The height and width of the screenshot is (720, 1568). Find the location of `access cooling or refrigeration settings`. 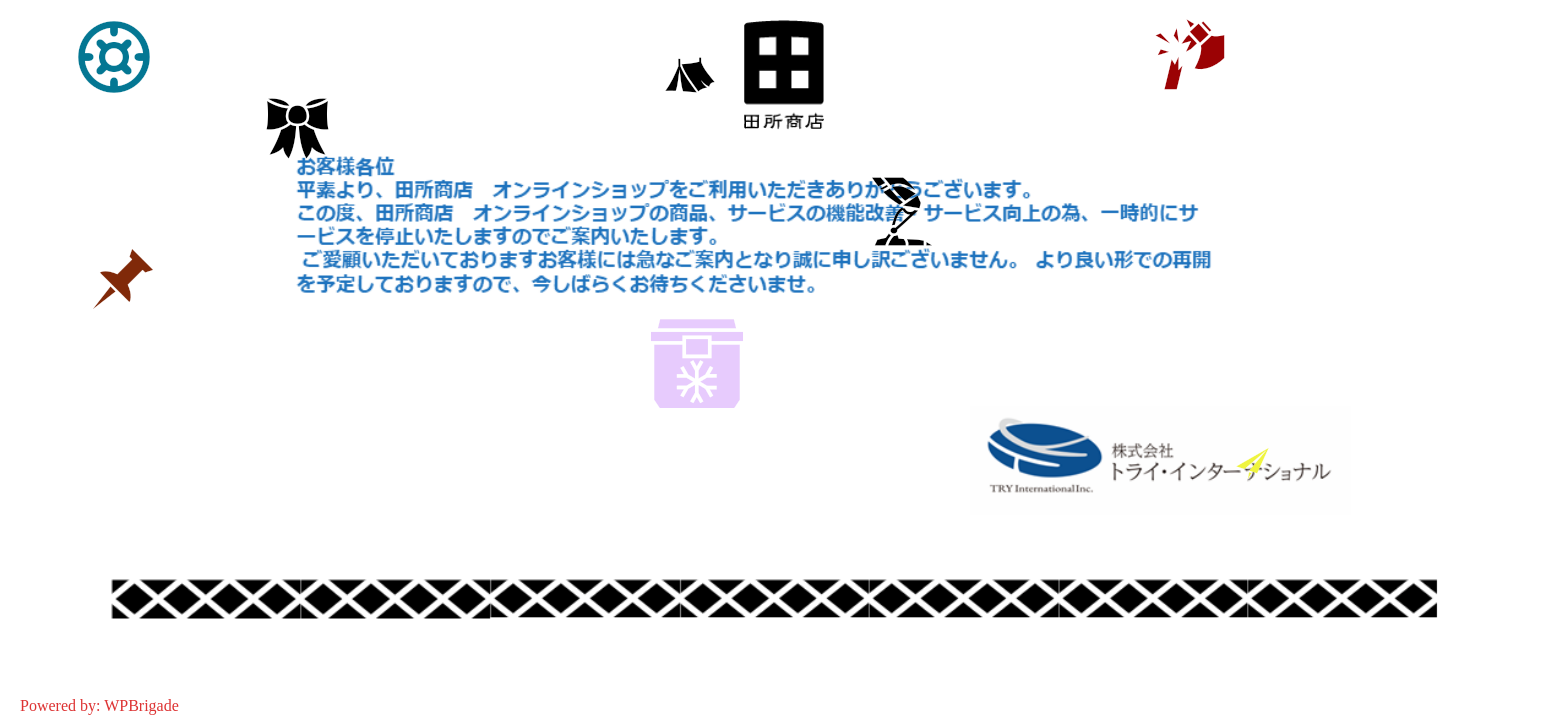

access cooling or refrigeration settings is located at coordinates (697, 362).